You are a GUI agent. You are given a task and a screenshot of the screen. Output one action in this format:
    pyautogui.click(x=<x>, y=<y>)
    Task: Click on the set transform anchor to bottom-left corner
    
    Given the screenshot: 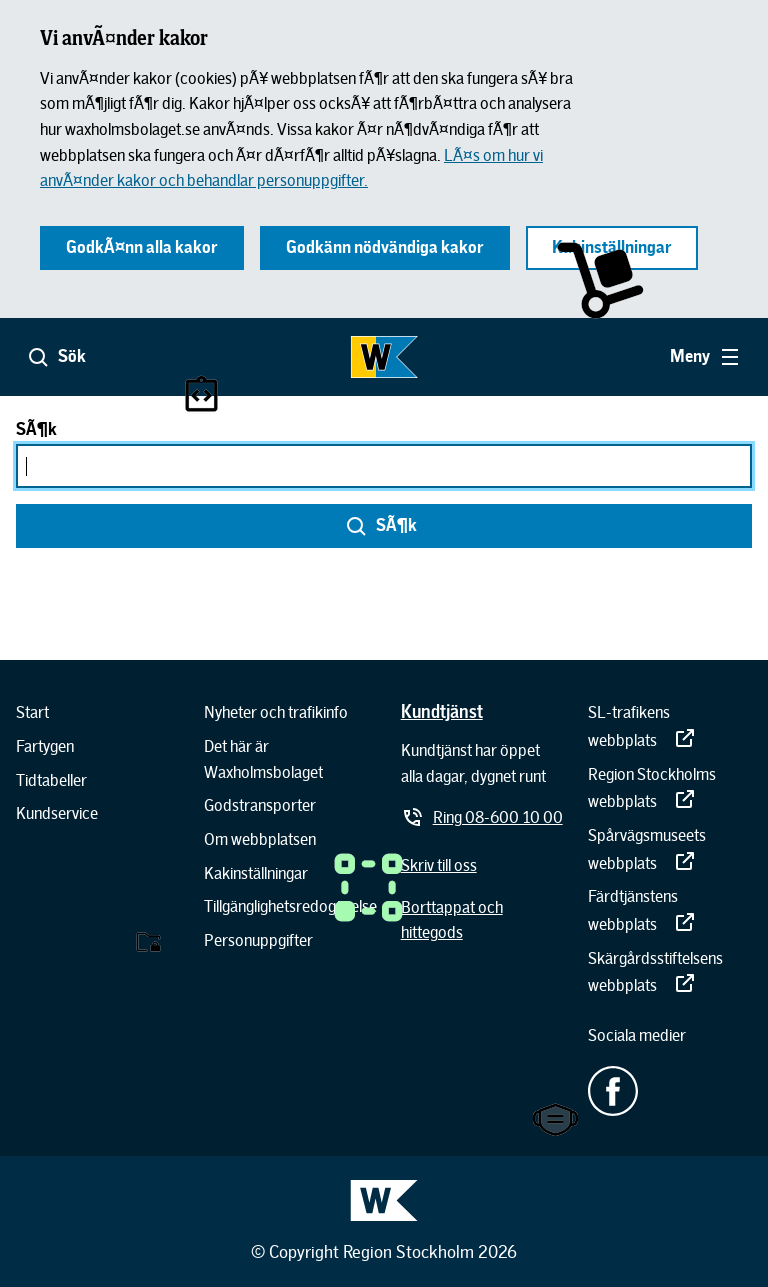 What is the action you would take?
    pyautogui.click(x=368, y=887)
    